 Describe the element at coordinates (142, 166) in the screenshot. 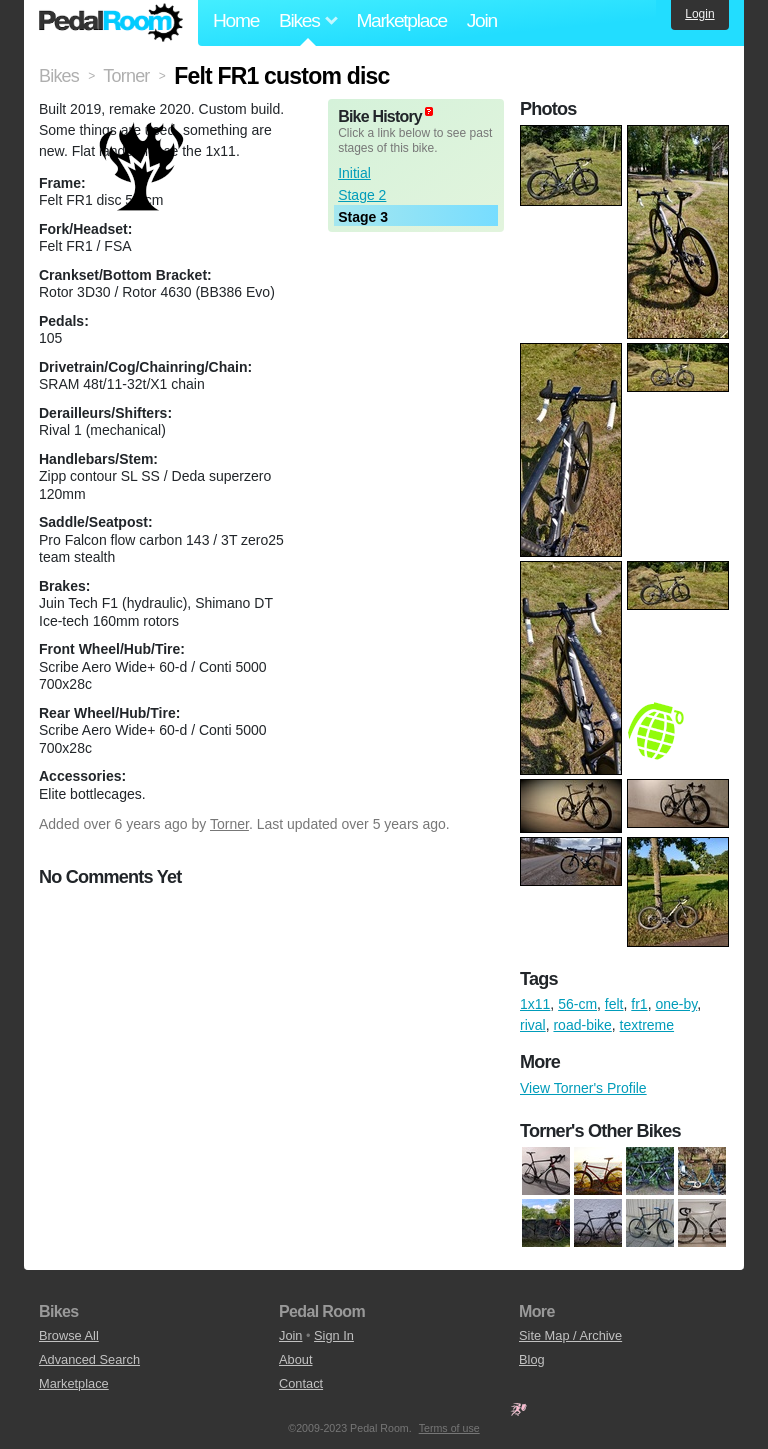

I see `indicates a fire hazard or wildfire event` at that location.